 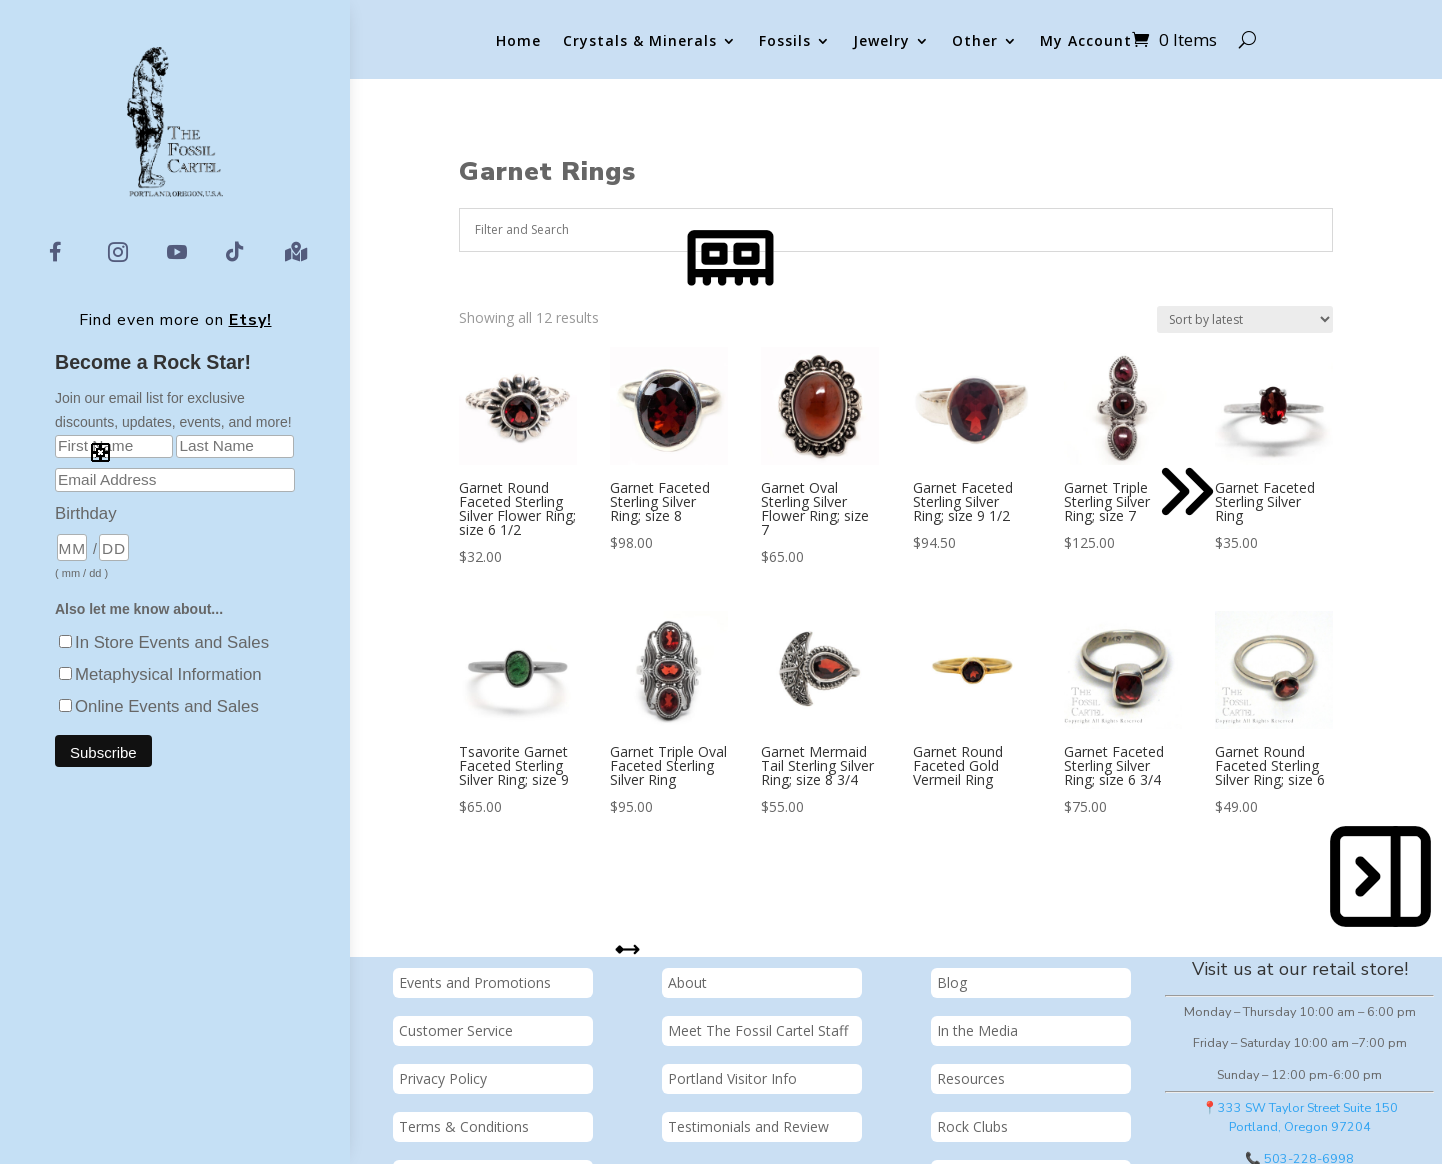 What do you see at coordinates (1380, 876) in the screenshot?
I see `close the right side panel` at bounding box center [1380, 876].